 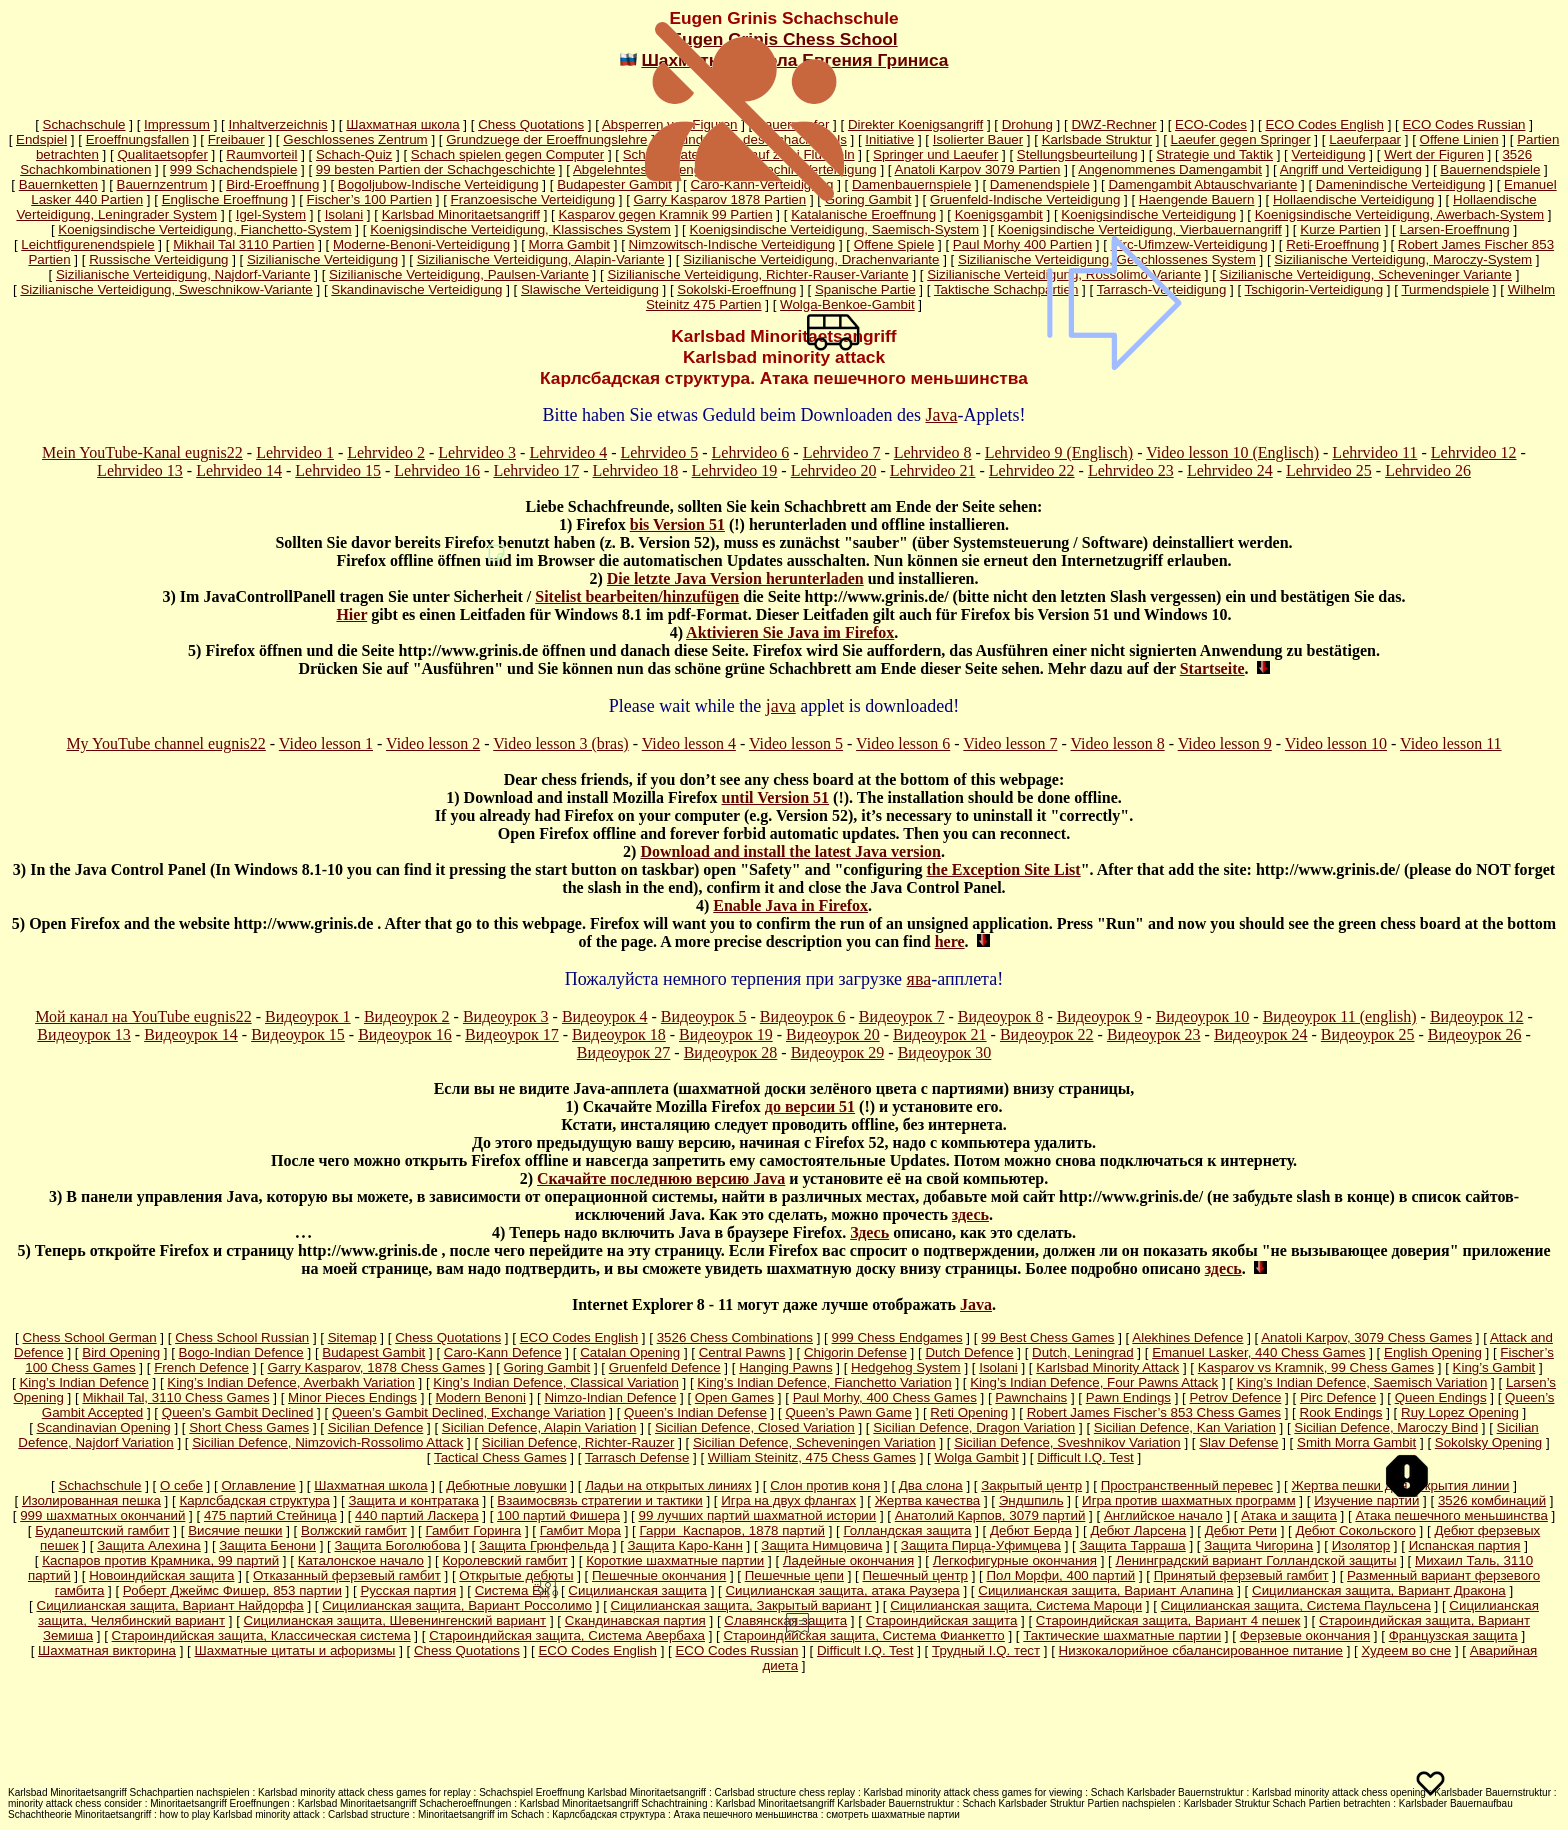 What do you see at coordinates (797, 1622) in the screenshot?
I see `view news articles or press clippings` at bounding box center [797, 1622].